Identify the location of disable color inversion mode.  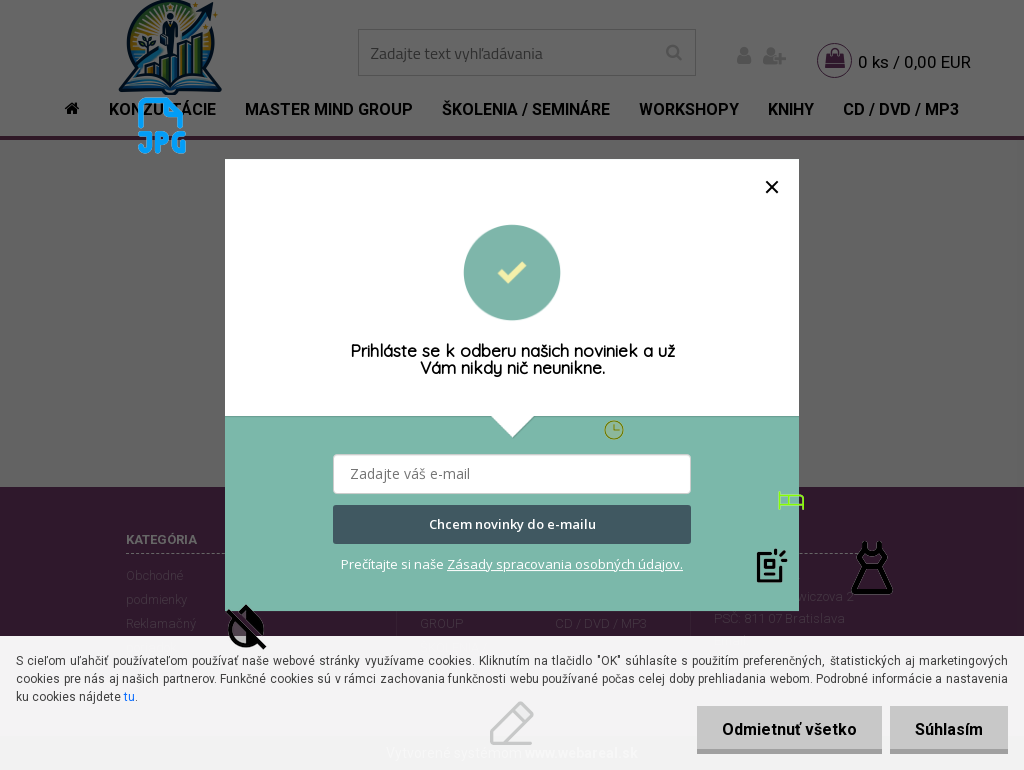
(246, 626).